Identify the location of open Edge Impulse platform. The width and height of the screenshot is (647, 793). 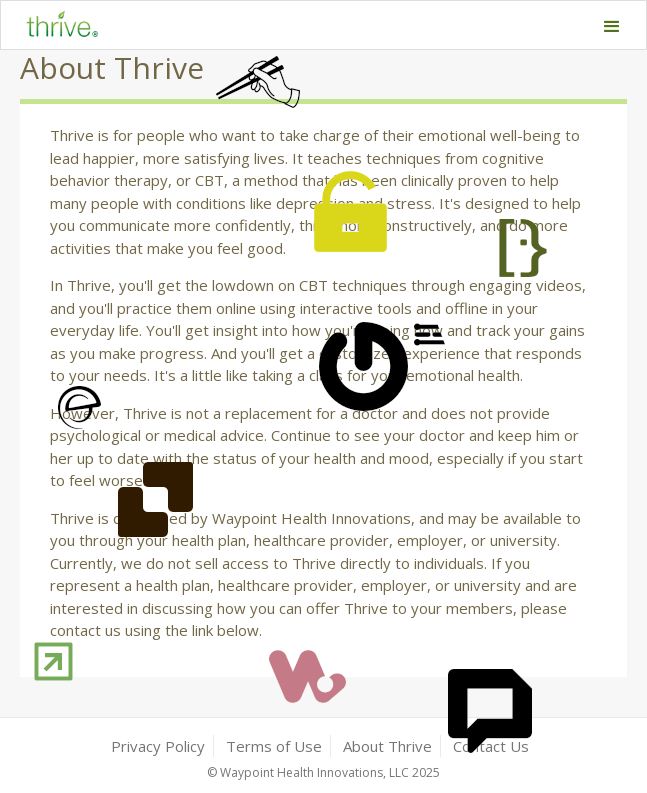
(429, 334).